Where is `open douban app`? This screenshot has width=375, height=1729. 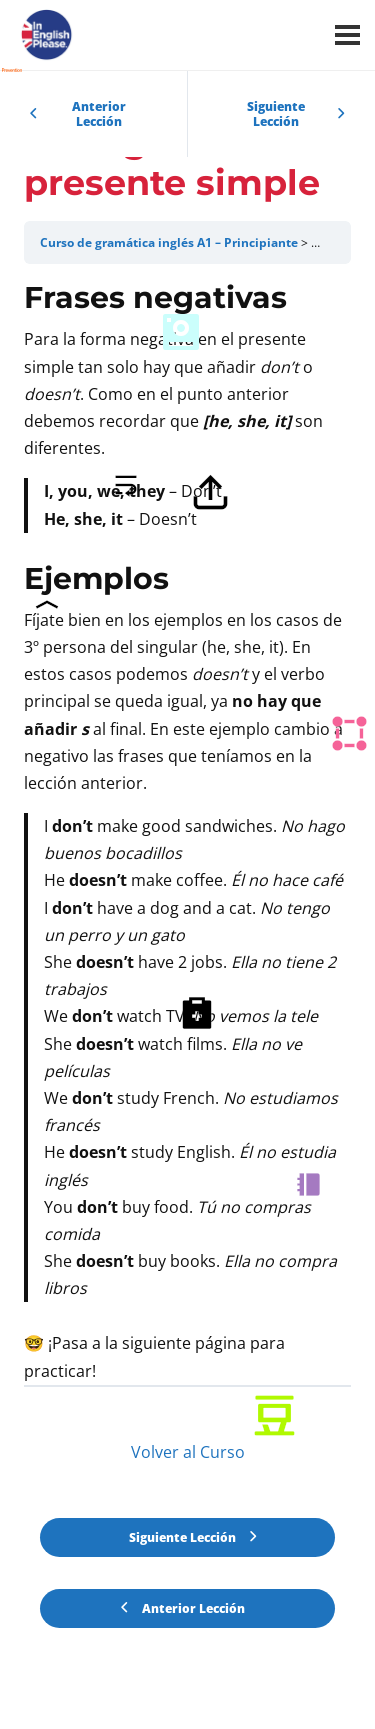 open douban app is located at coordinates (274, 1415).